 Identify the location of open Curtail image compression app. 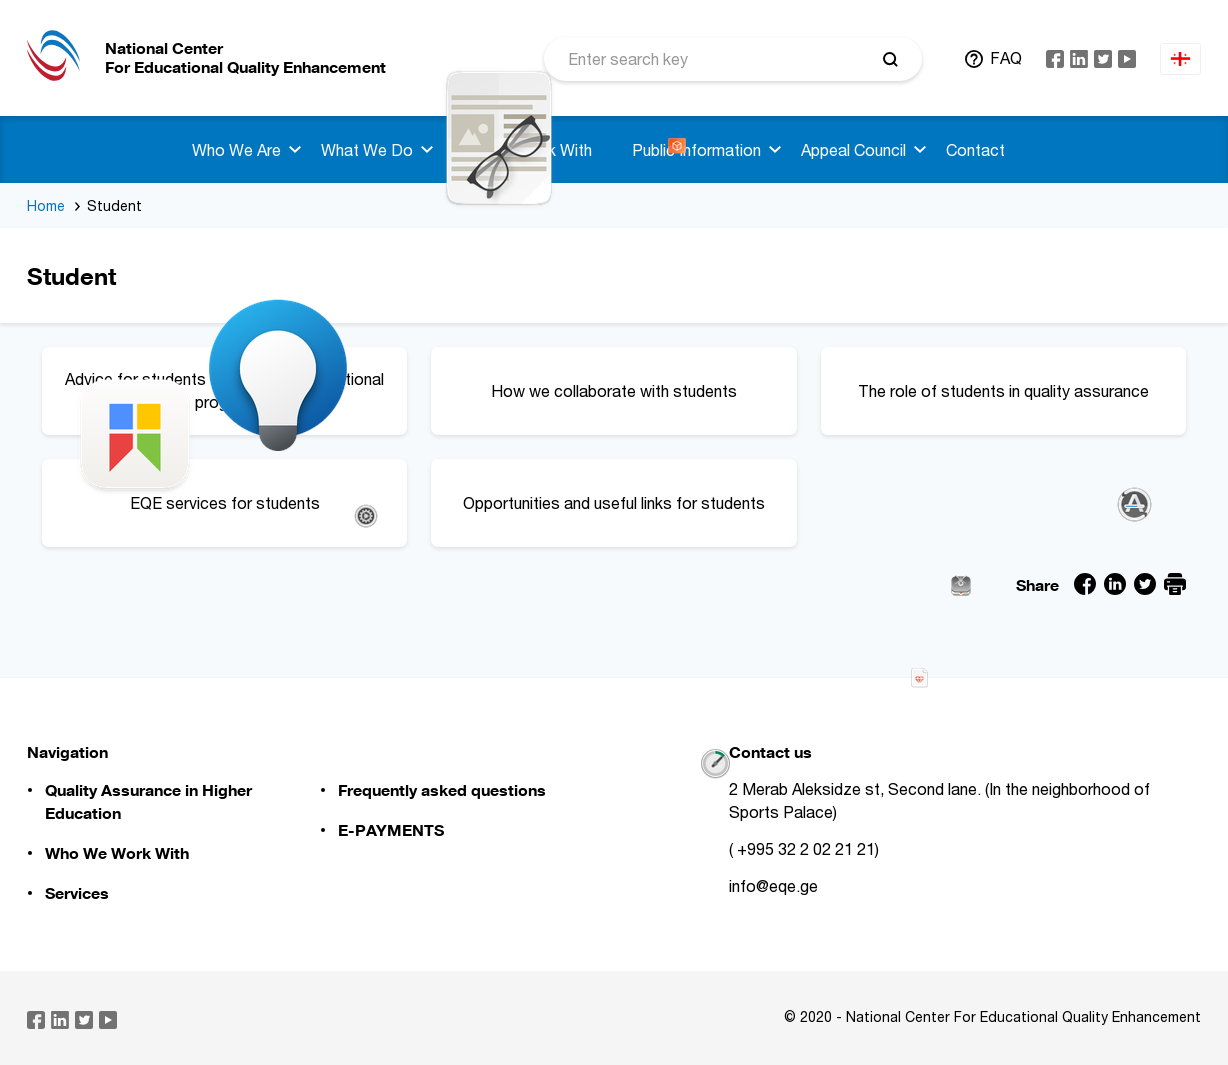
(961, 586).